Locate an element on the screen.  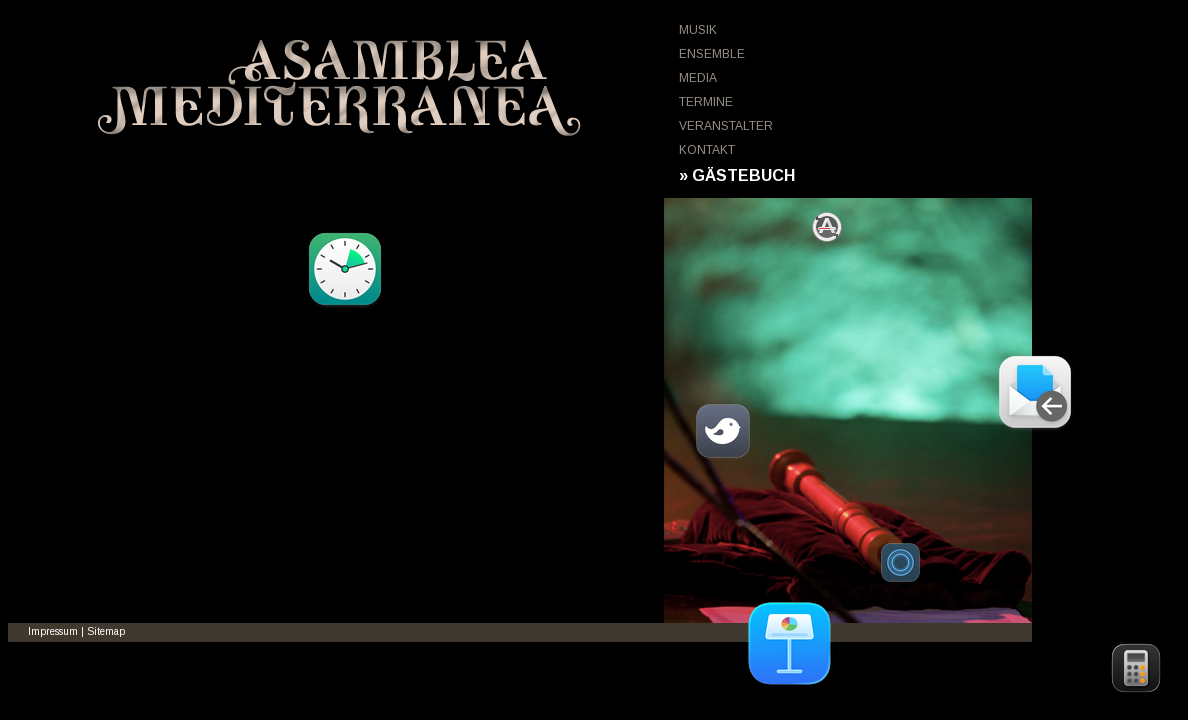
open LibreOffice Writer document editor is located at coordinates (789, 643).